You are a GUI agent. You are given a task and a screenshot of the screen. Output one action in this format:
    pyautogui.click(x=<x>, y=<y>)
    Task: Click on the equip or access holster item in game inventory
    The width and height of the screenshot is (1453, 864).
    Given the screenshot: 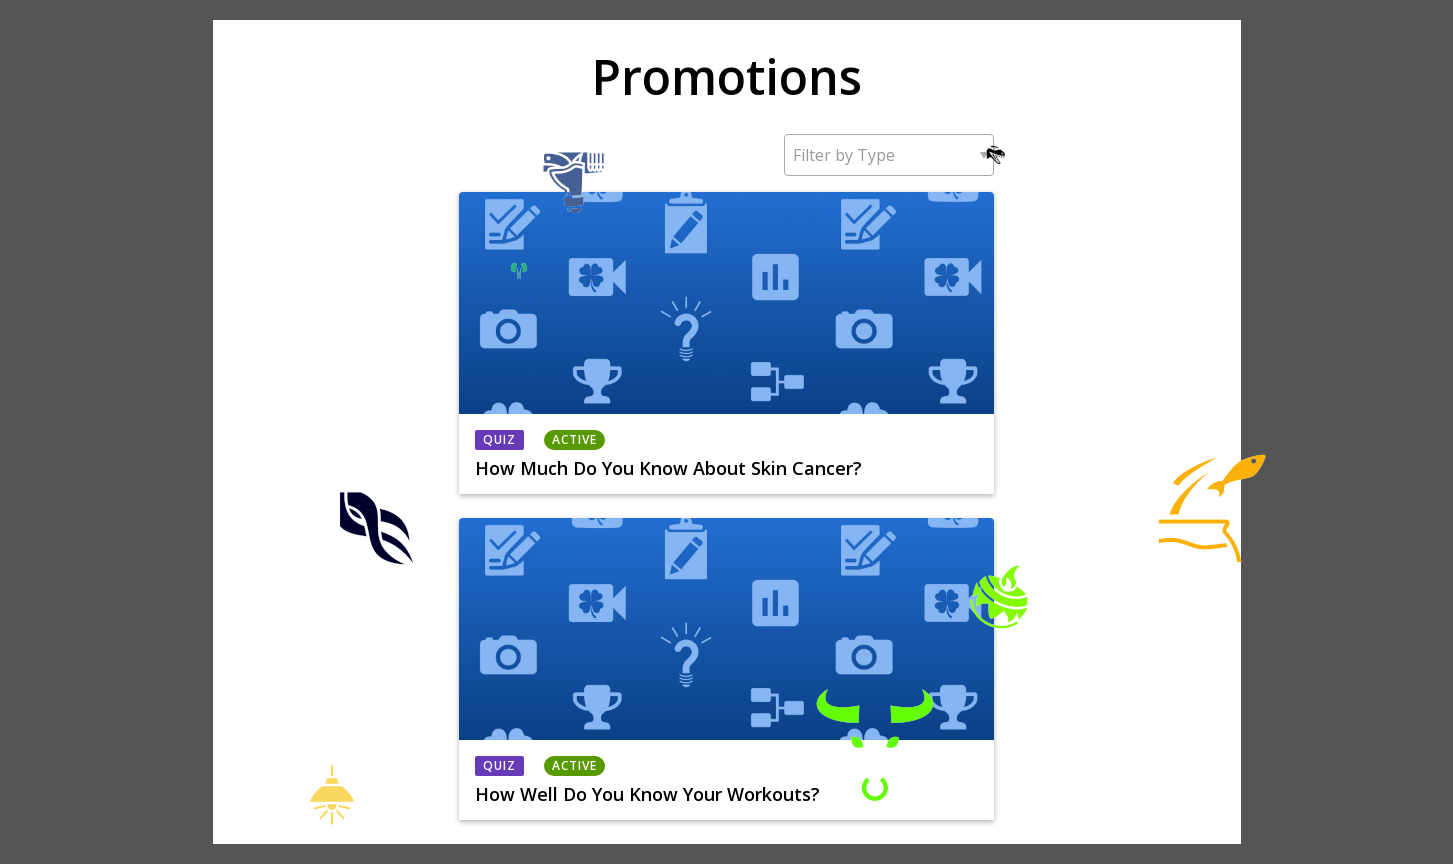 What is the action you would take?
    pyautogui.click(x=574, y=183)
    